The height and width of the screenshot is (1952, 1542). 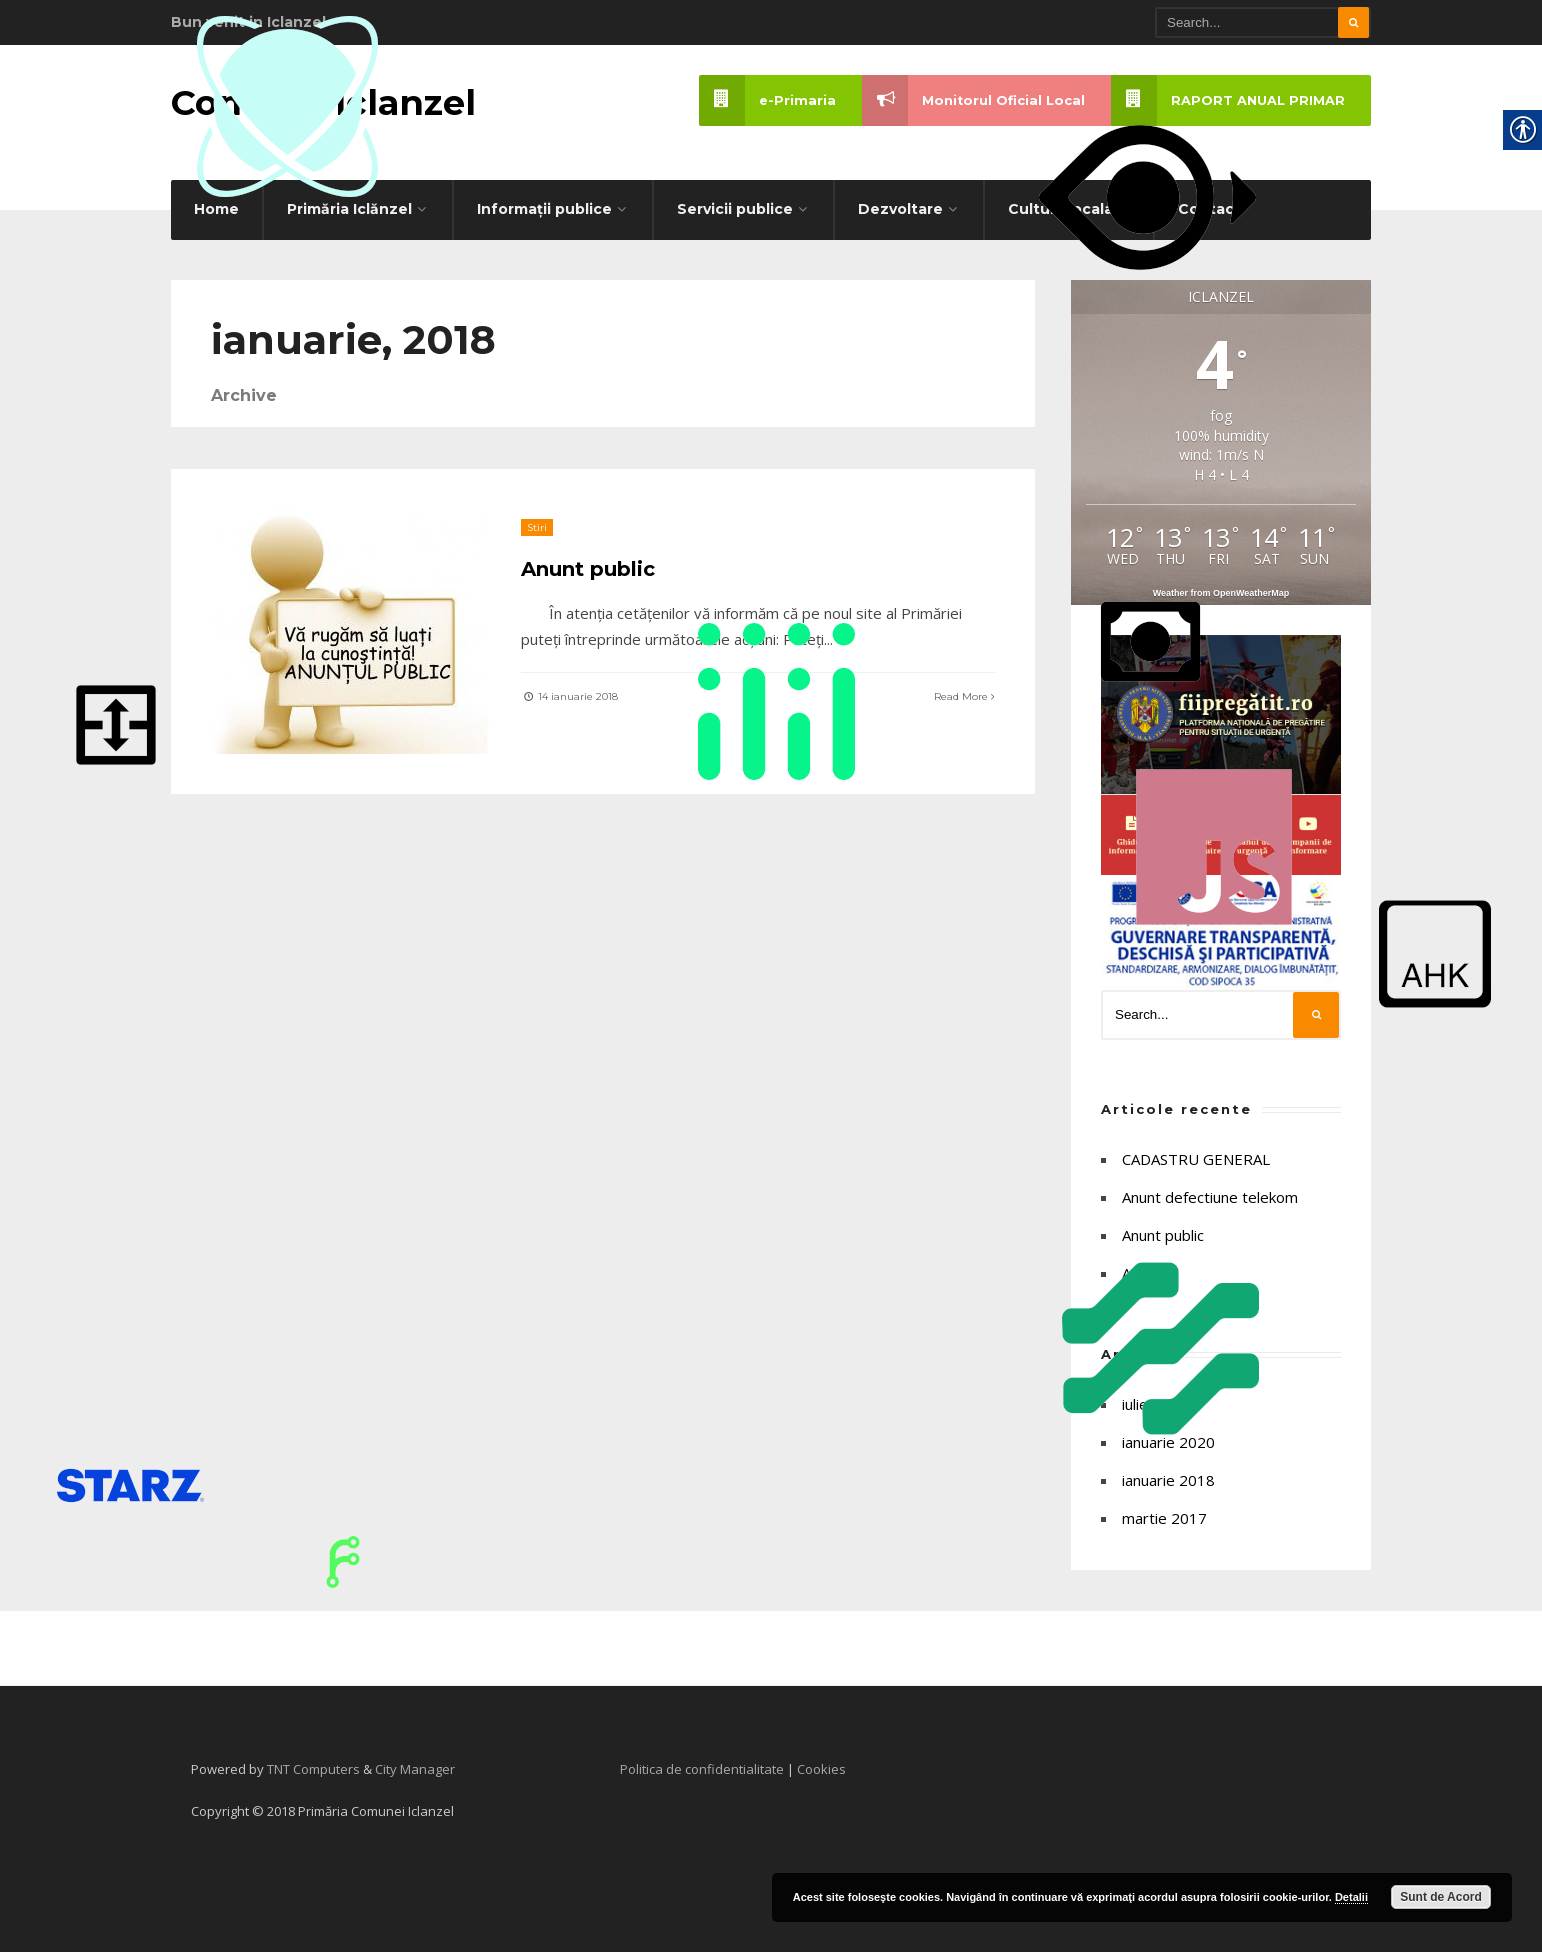 I want to click on split table cells vertically, so click(x=116, y=725).